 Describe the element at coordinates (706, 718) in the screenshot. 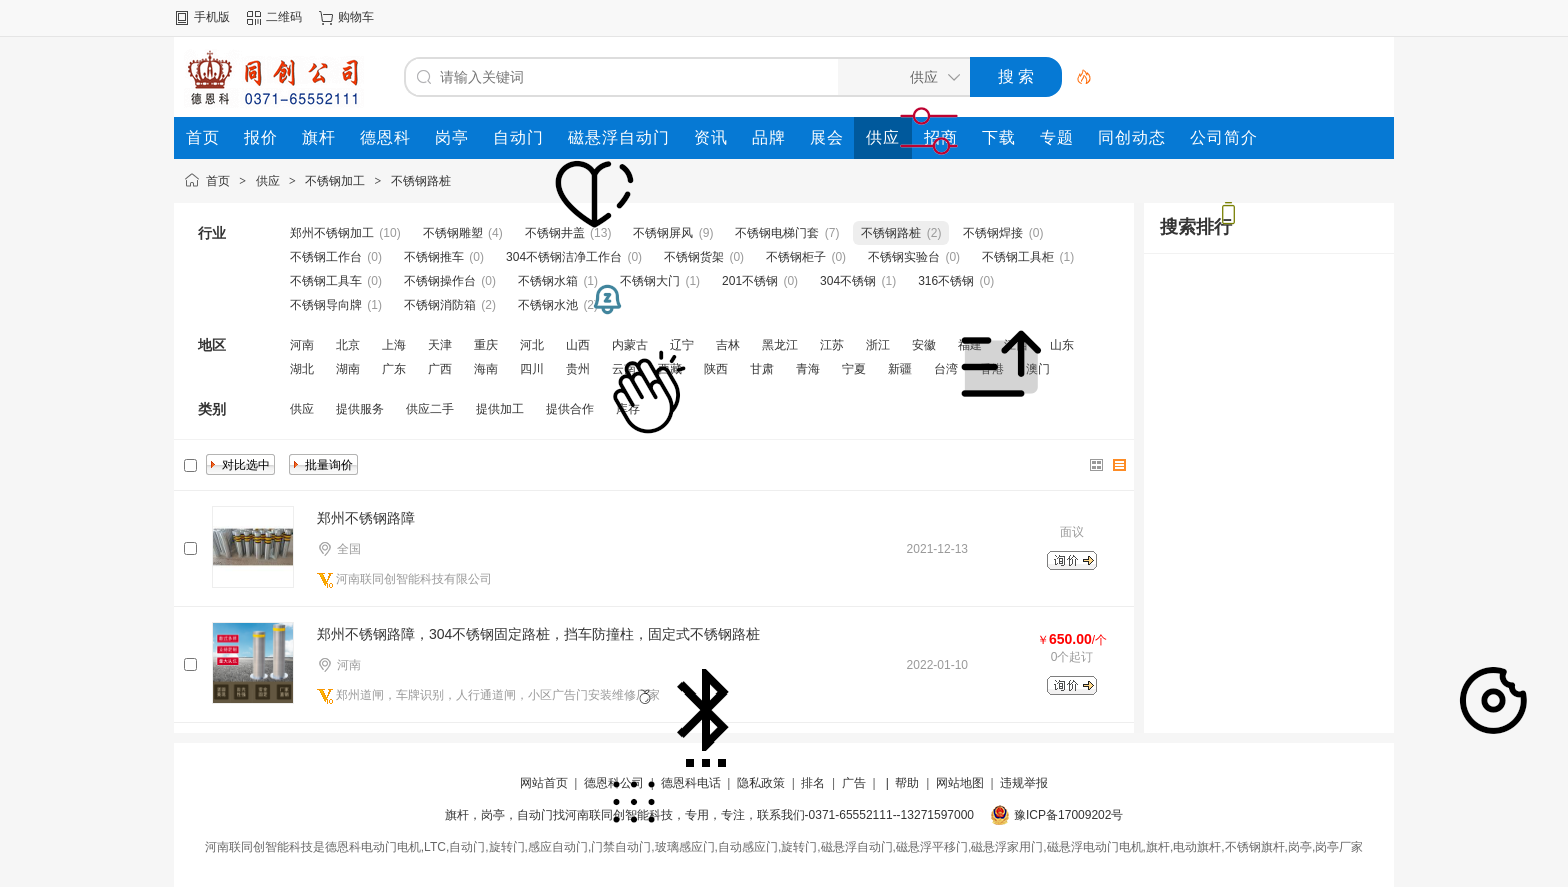

I see `access bluetooth settings` at that location.